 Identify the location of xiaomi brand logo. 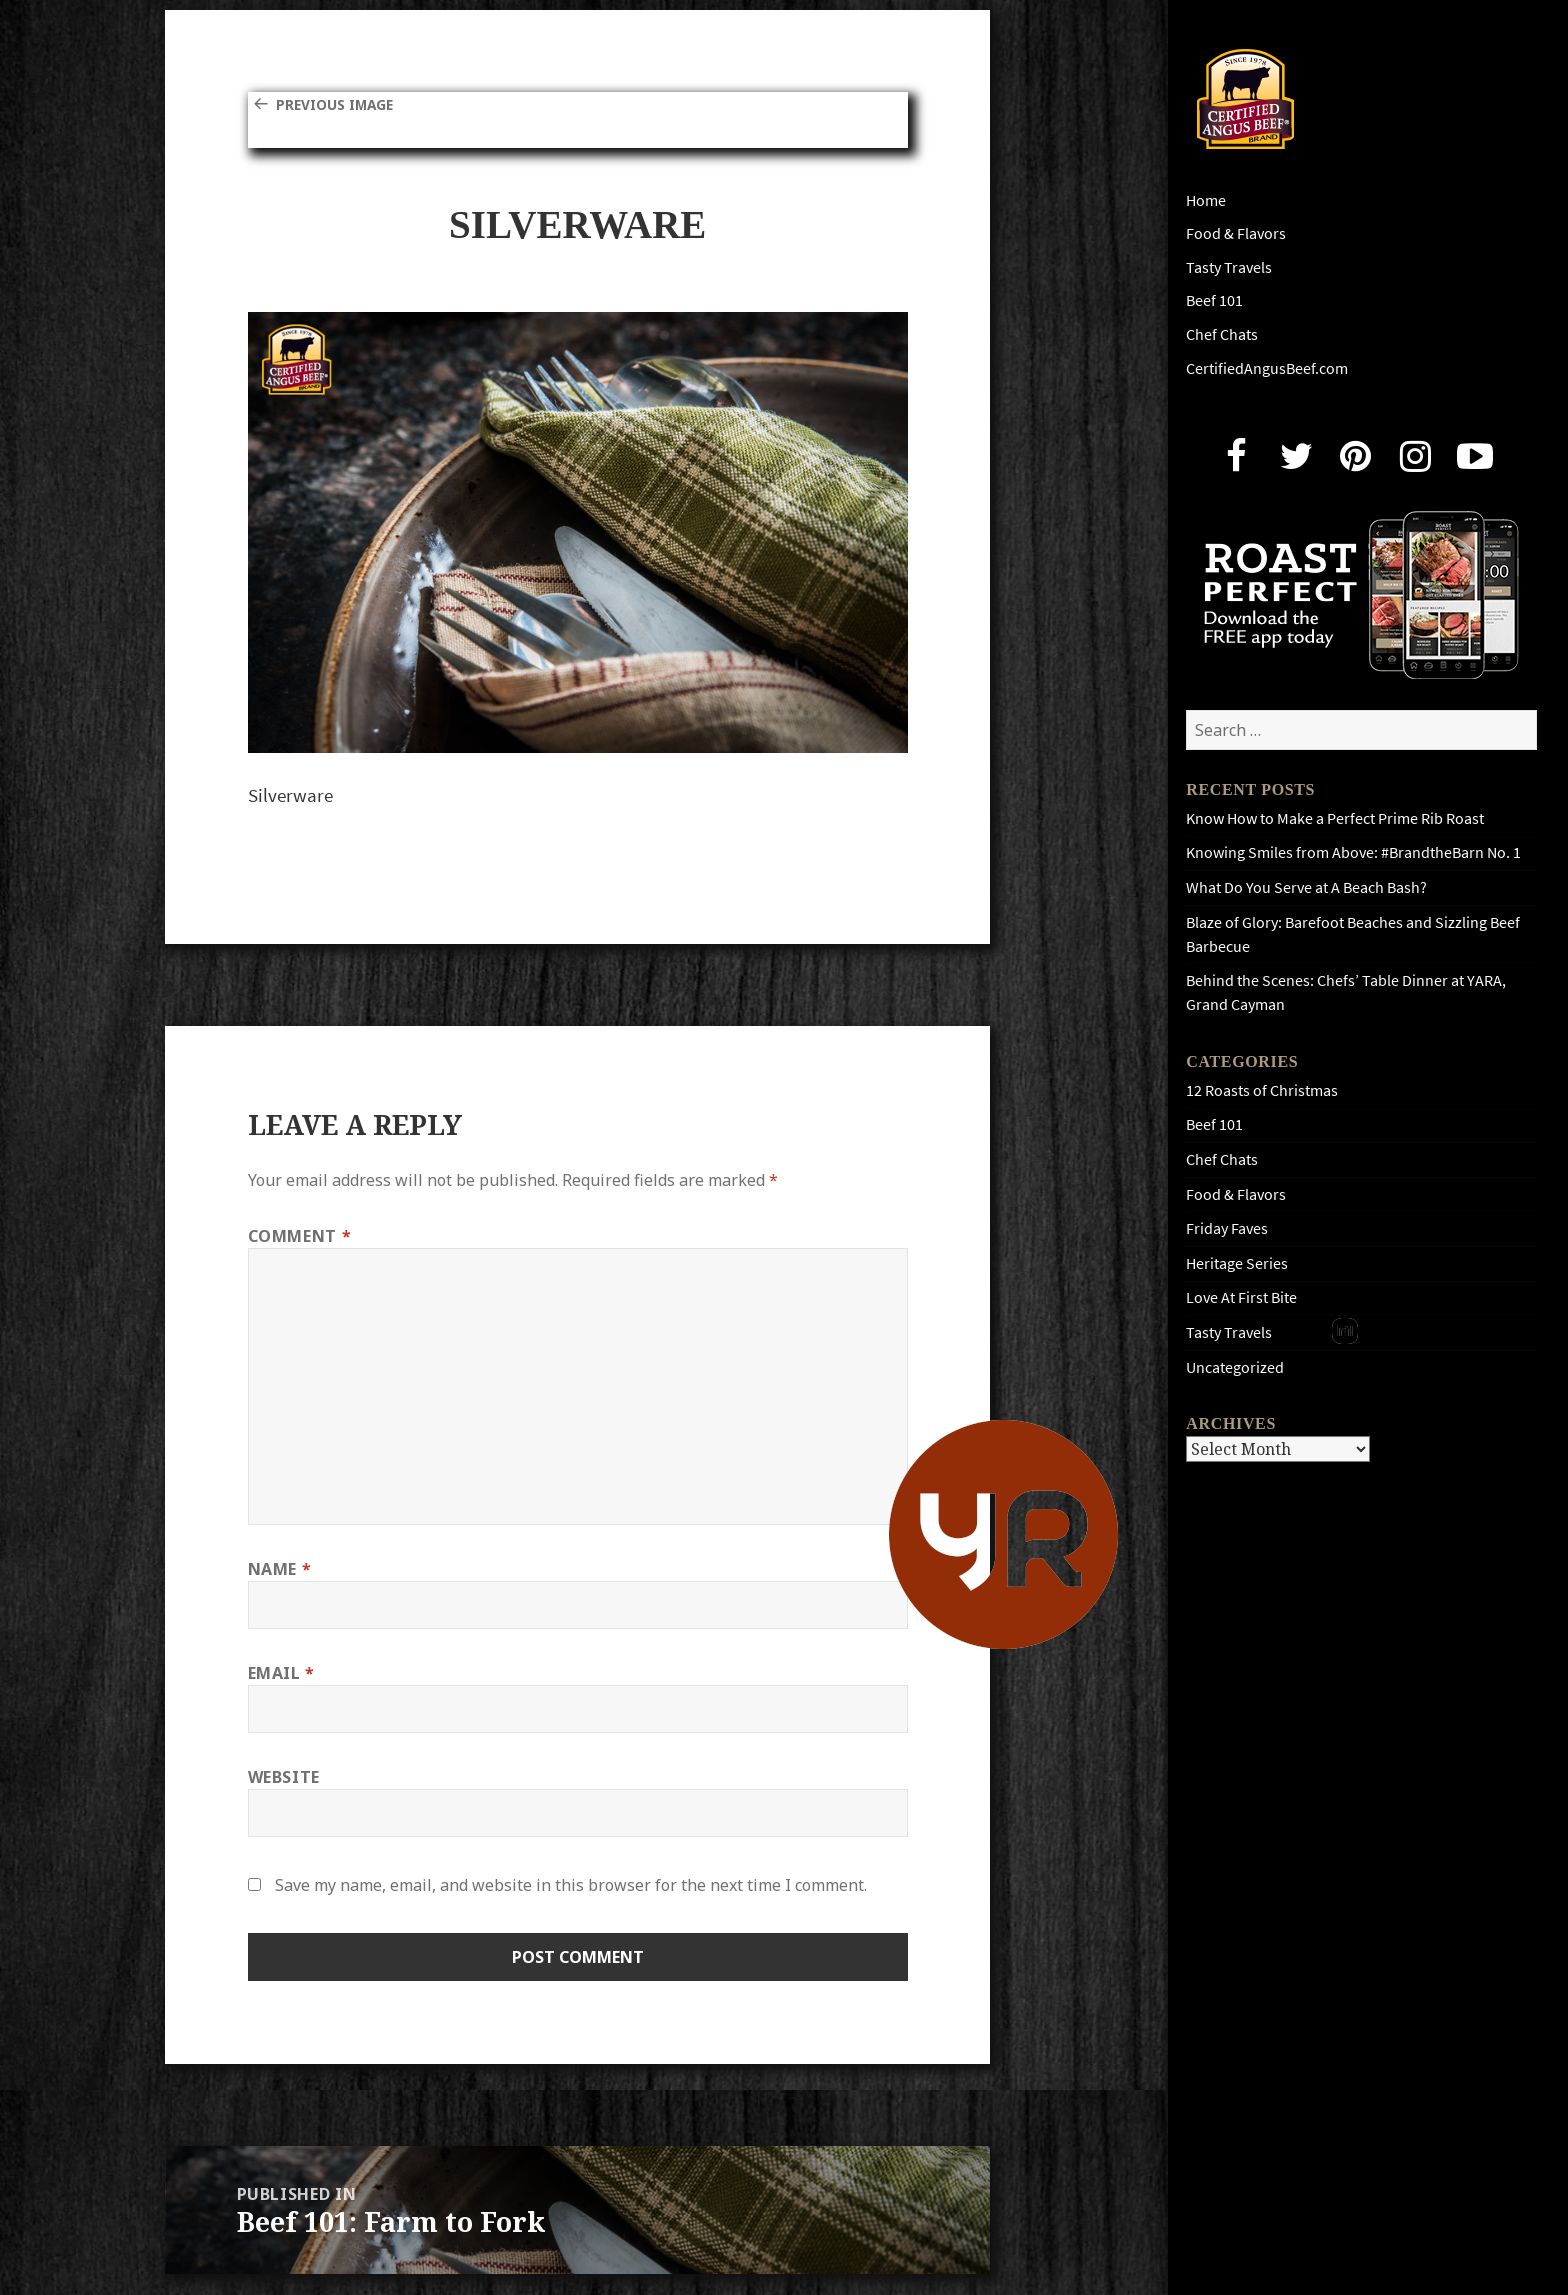
(1345, 1331).